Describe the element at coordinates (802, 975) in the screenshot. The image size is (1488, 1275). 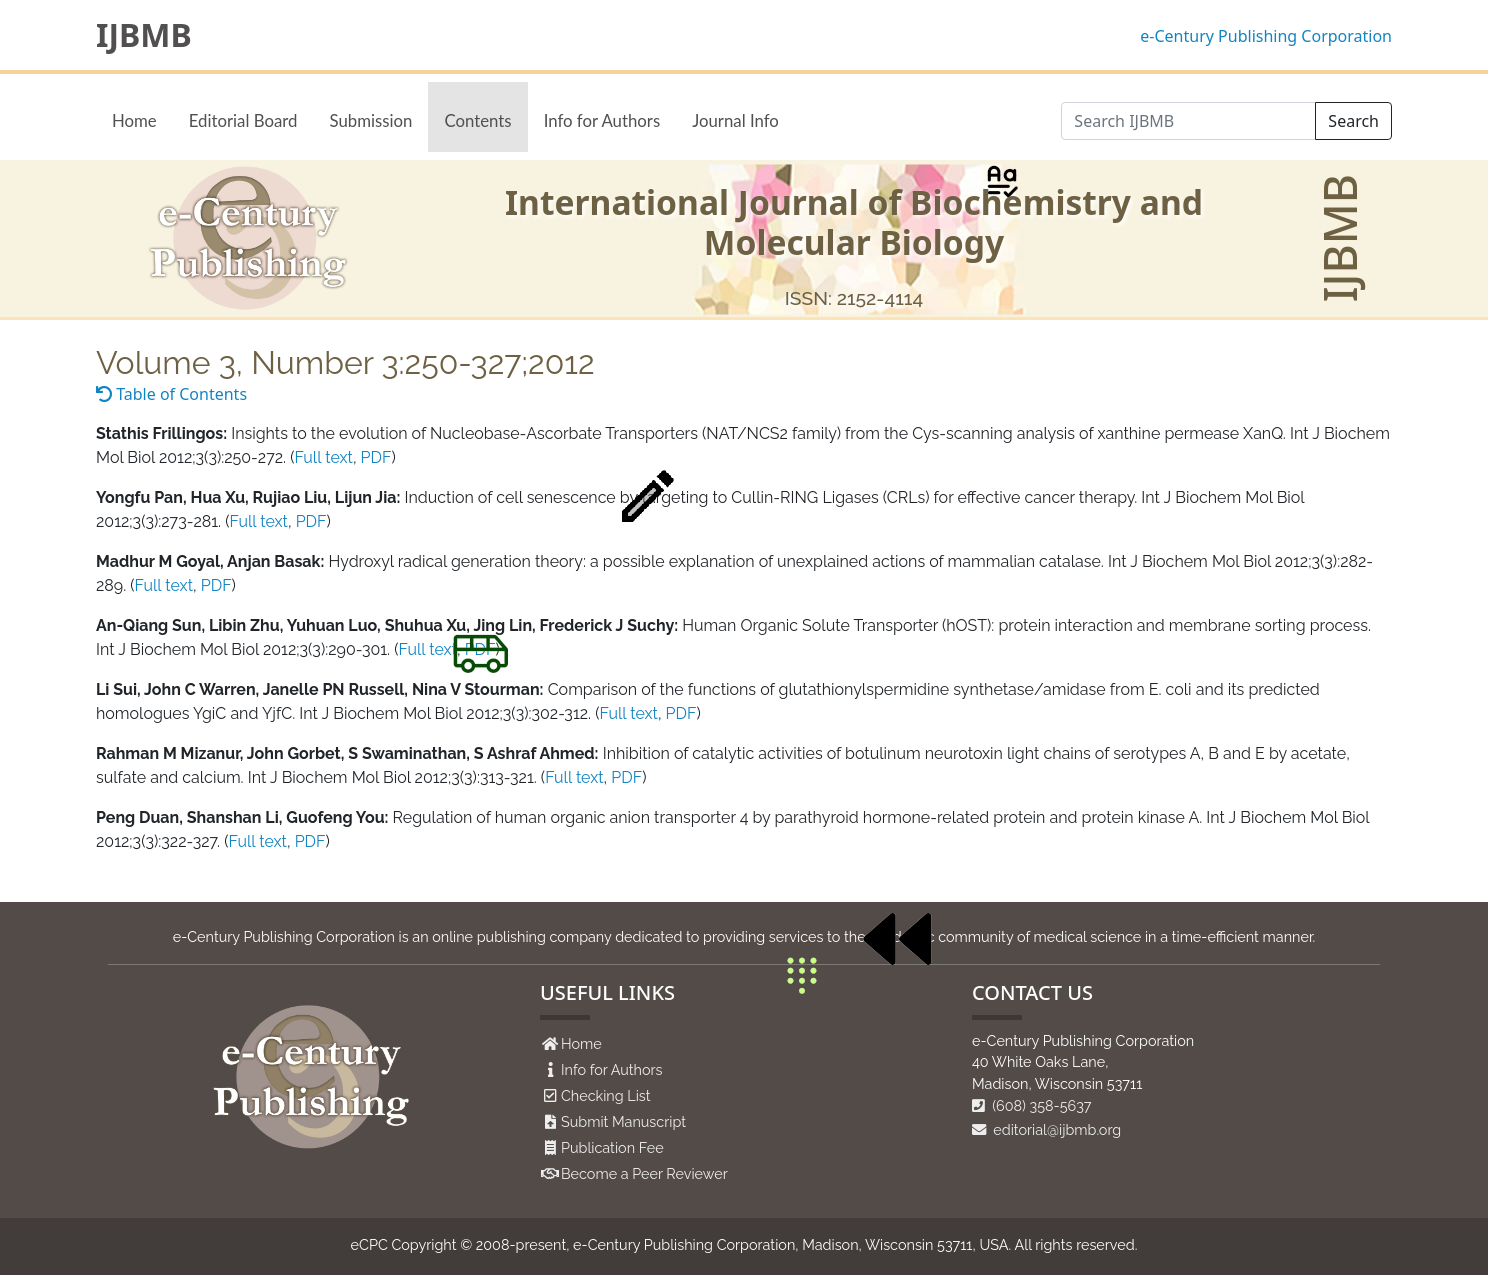
I see `open numeric keypad for input` at that location.